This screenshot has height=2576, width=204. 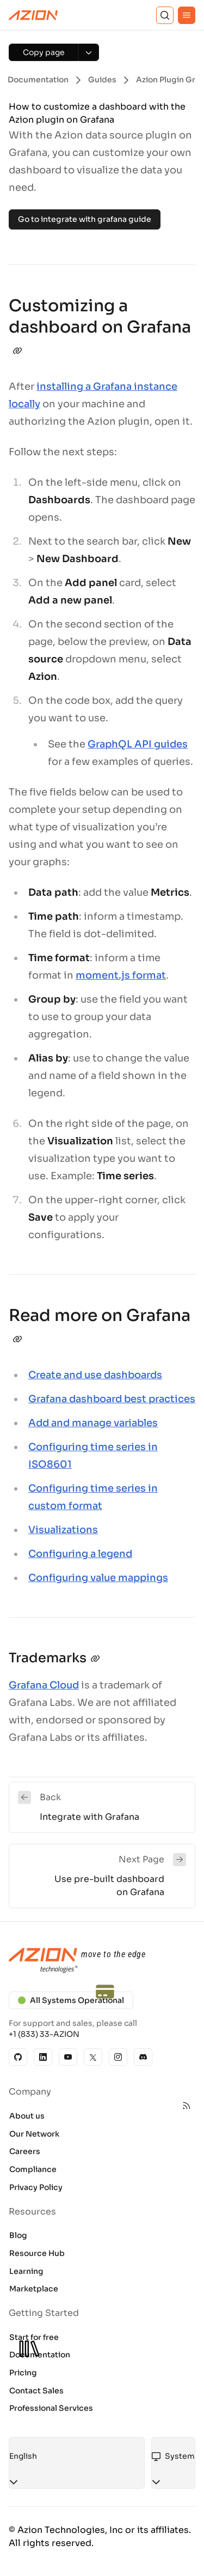 I want to click on access your saved library or collection, so click(x=29, y=2349).